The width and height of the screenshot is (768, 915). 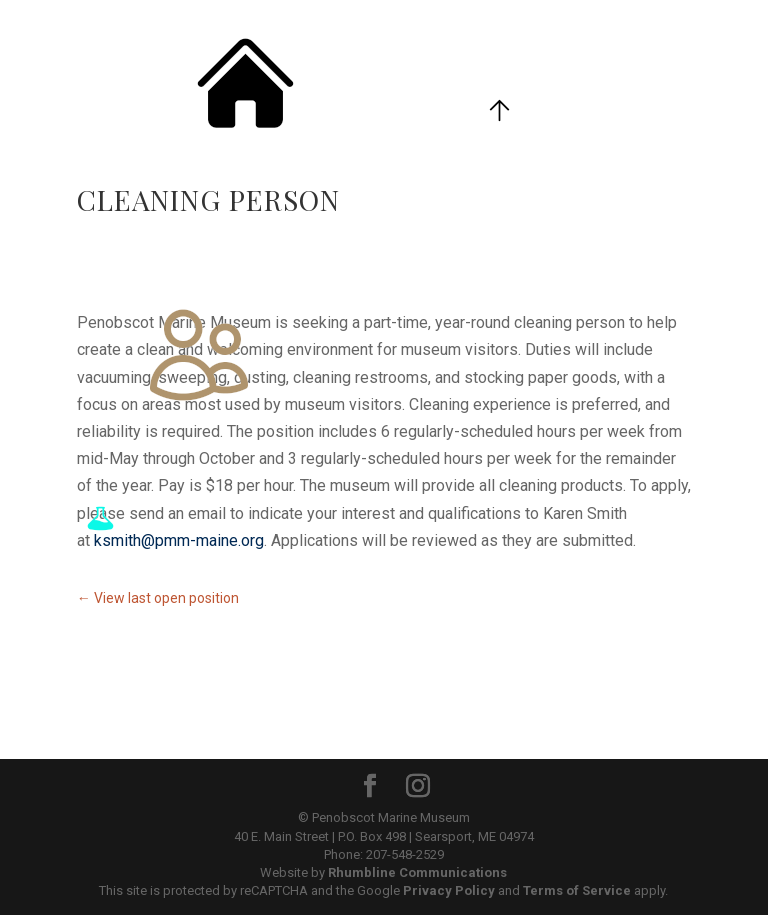 What do you see at coordinates (499, 110) in the screenshot?
I see `move item up in a list` at bounding box center [499, 110].